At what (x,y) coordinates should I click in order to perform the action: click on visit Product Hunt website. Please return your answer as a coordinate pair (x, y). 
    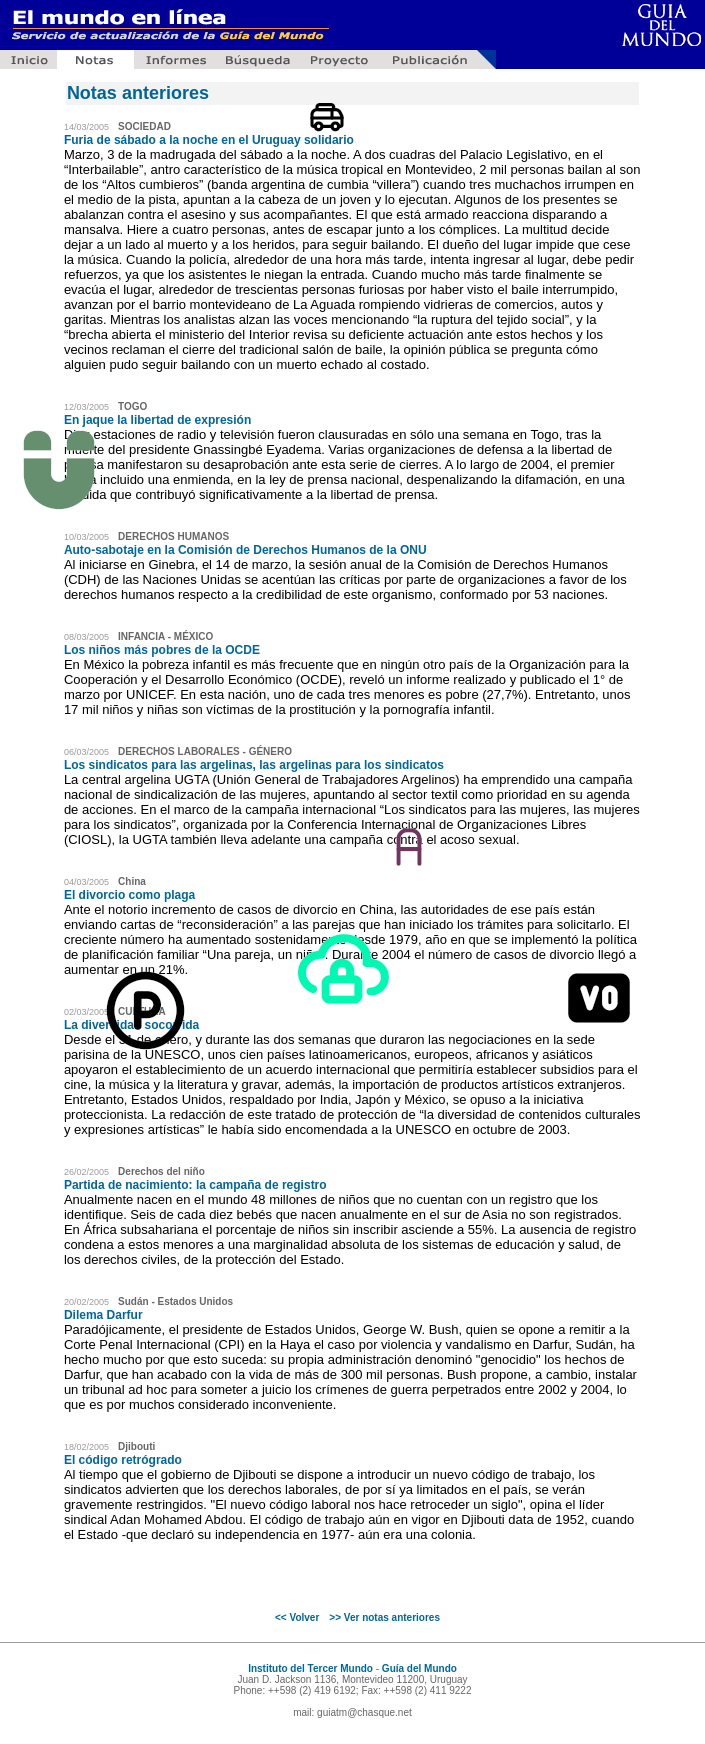
    Looking at the image, I should click on (145, 1010).